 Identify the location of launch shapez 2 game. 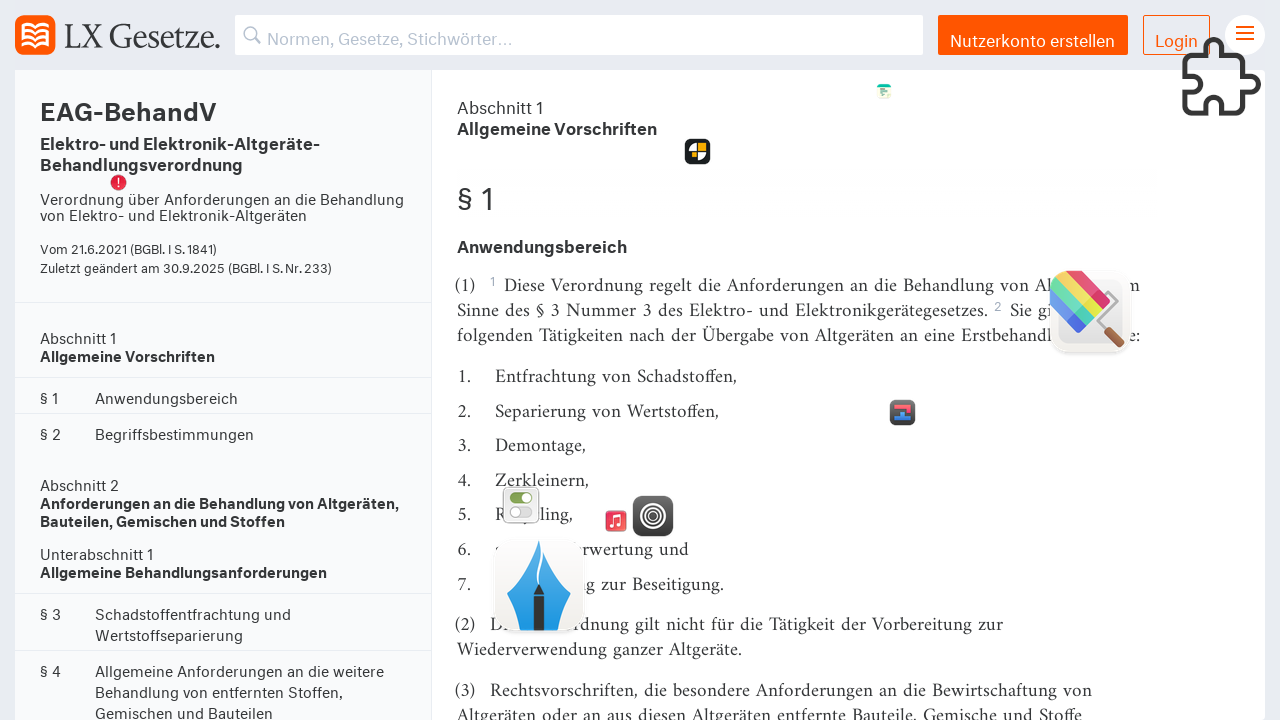
(697, 151).